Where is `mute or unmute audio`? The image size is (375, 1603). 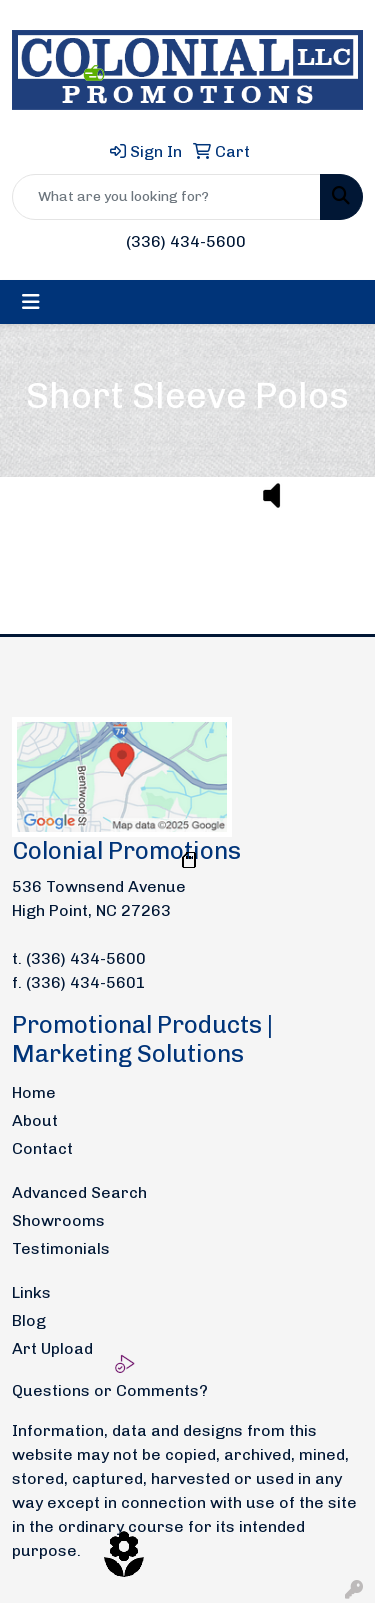 mute or unmute audio is located at coordinates (272, 495).